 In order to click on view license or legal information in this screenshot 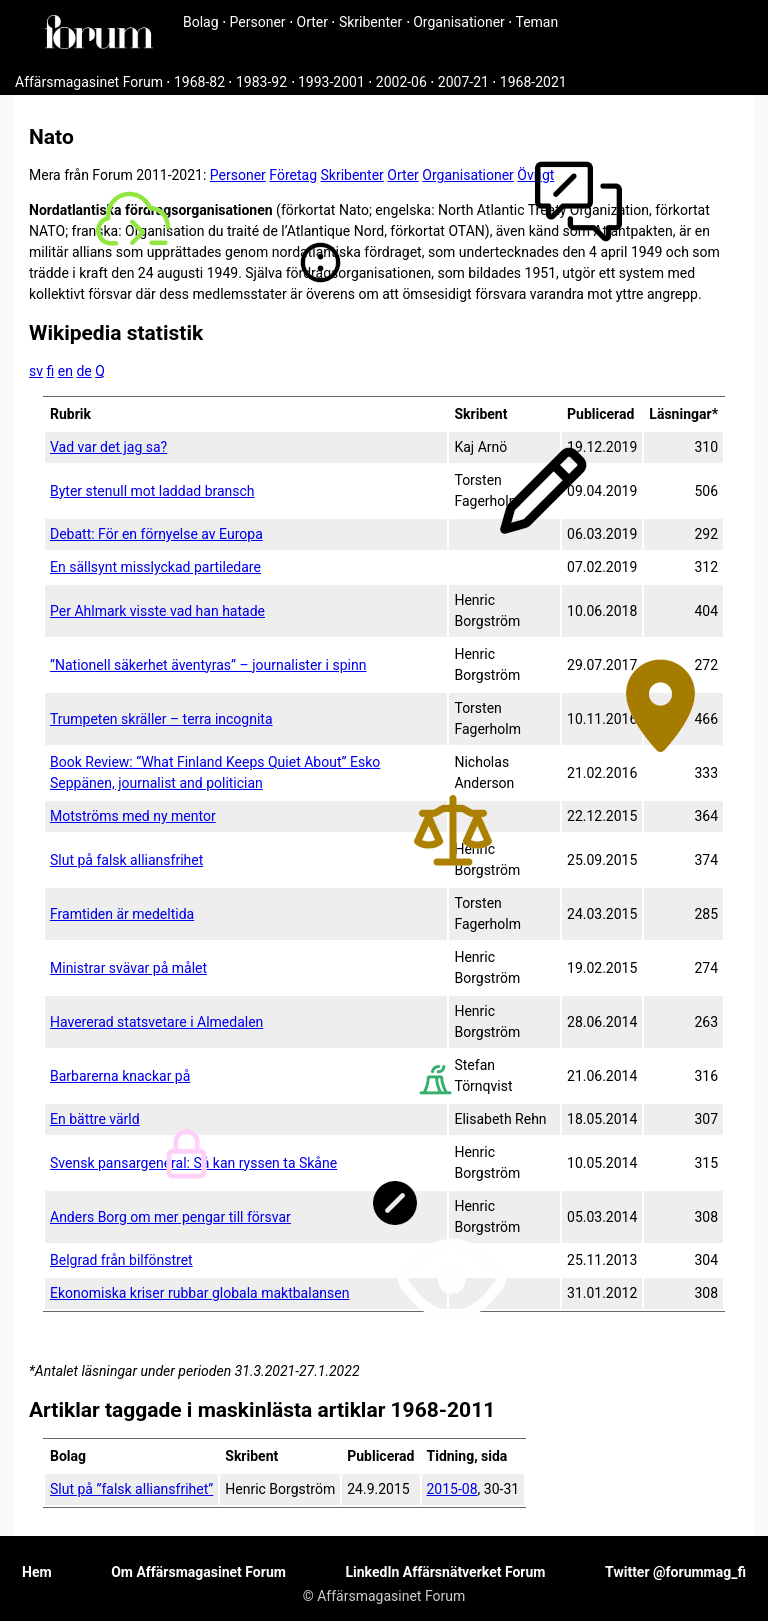, I will do `click(453, 834)`.